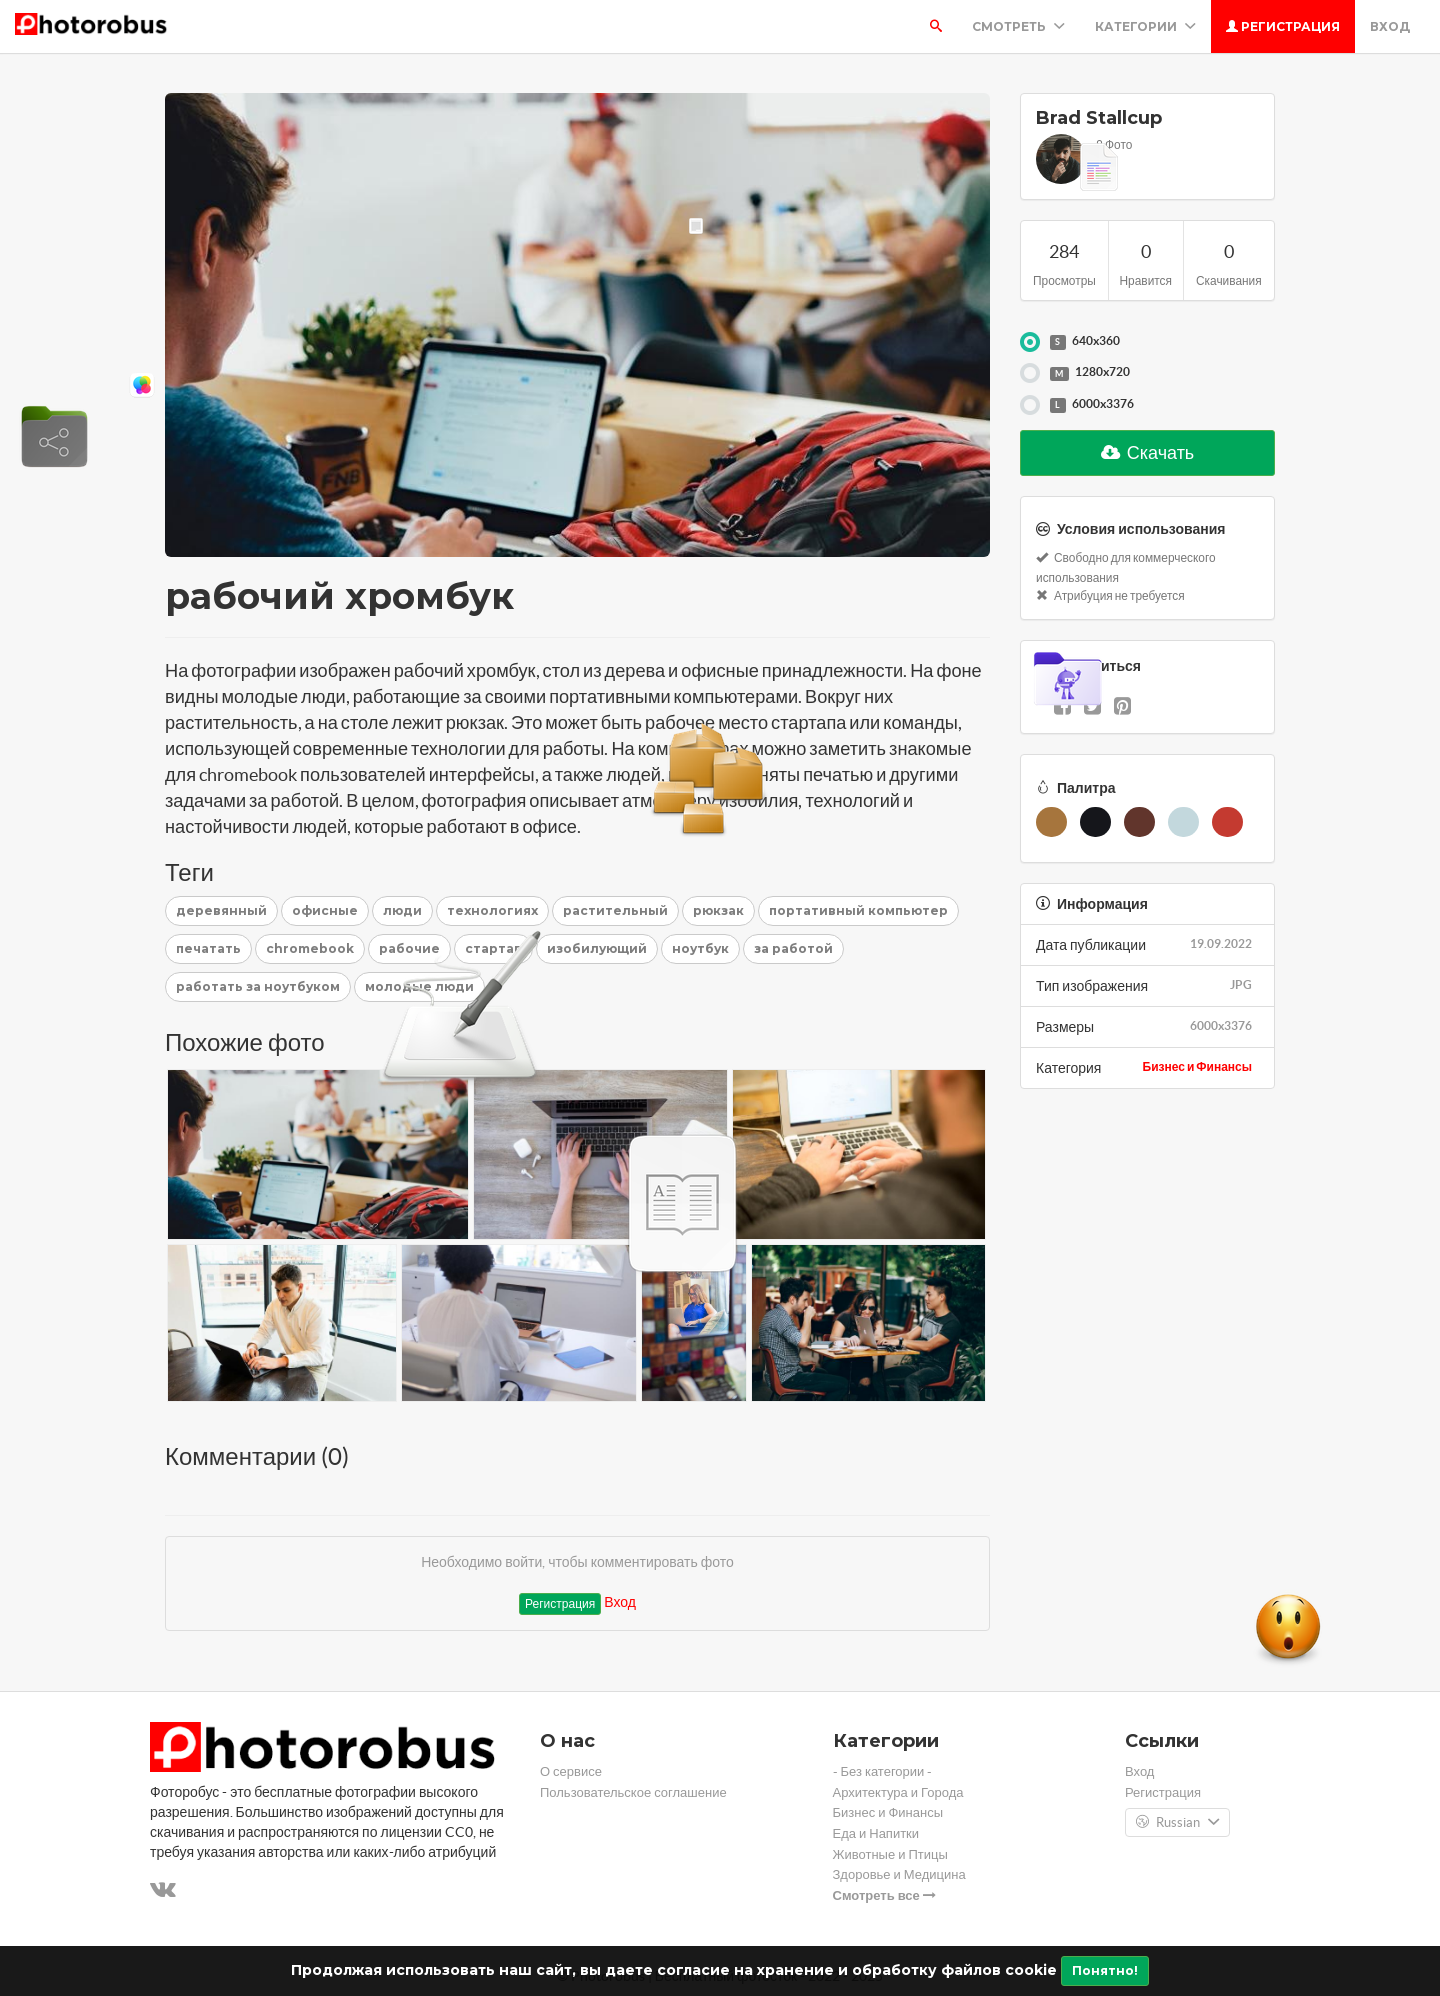 The height and width of the screenshot is (1996, 1440). I want to click on a mobipocket ebook file, so click(682, 1203).